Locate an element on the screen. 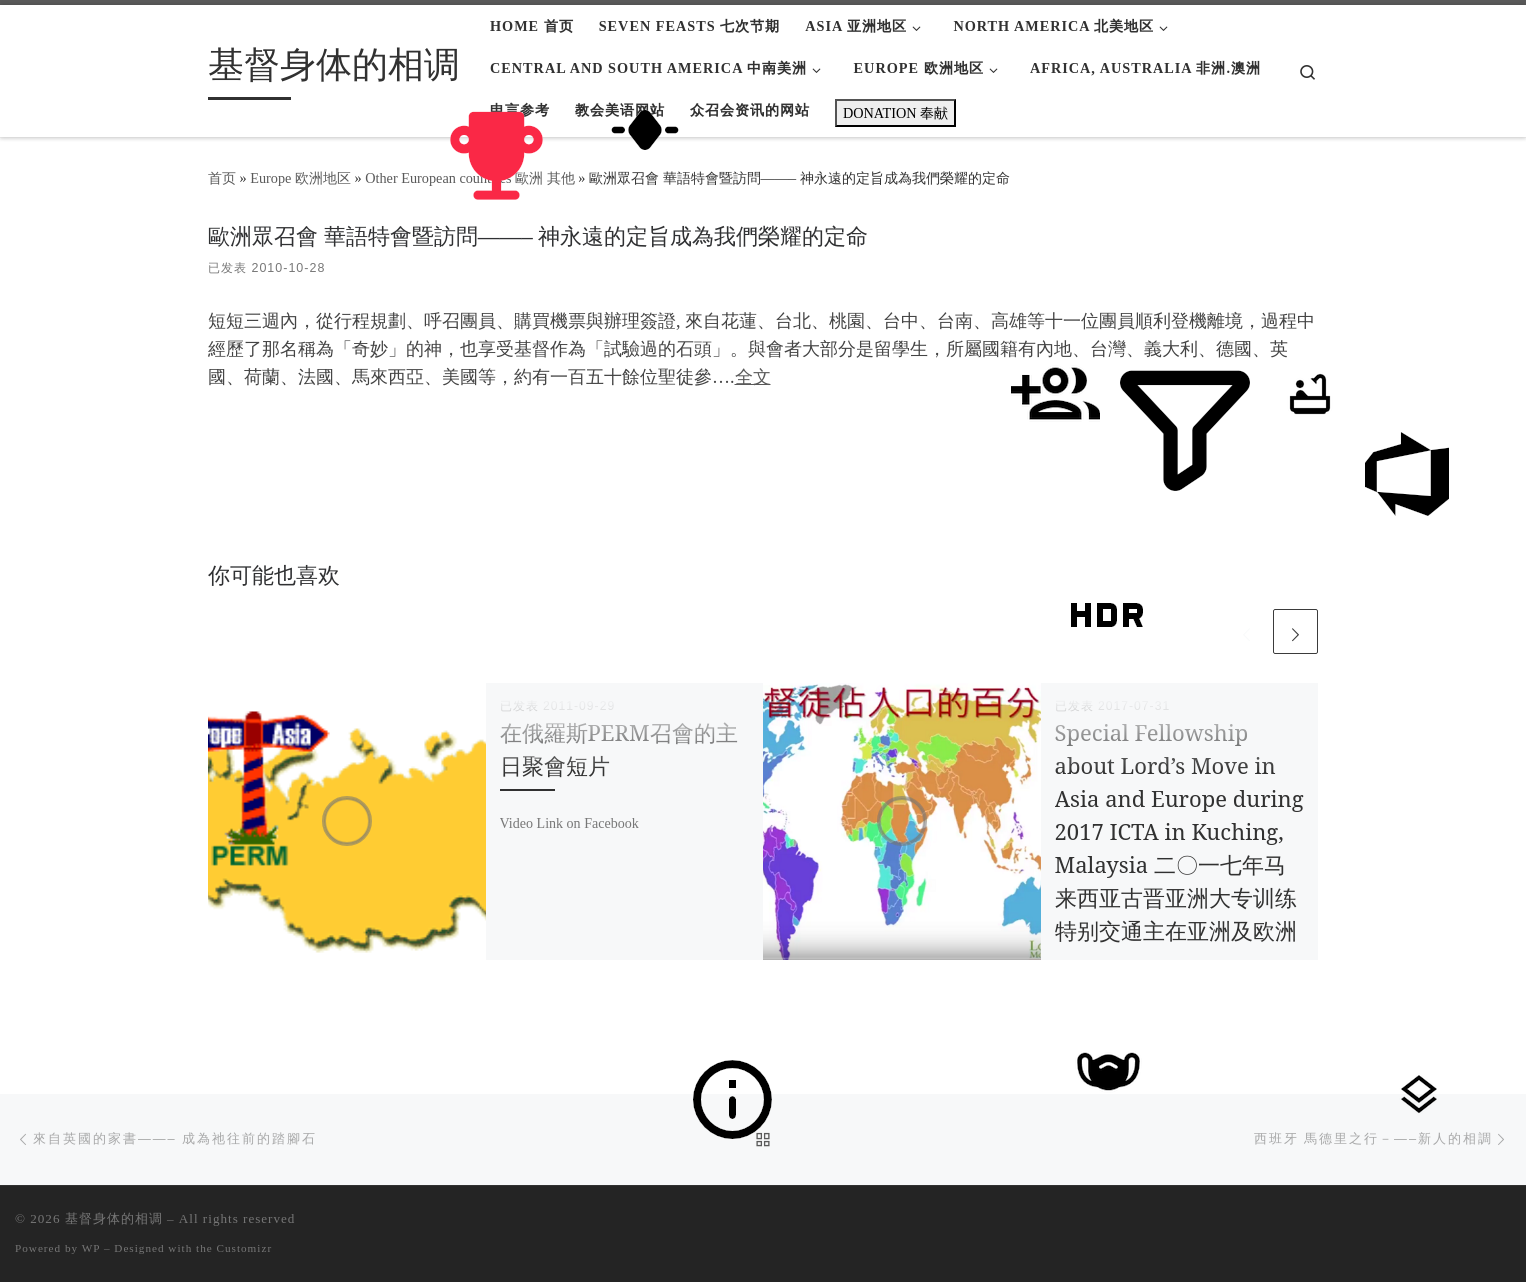 The image size is (1526, 1282). HDR mode is currently enabled is located at coordinates (1107, 615).